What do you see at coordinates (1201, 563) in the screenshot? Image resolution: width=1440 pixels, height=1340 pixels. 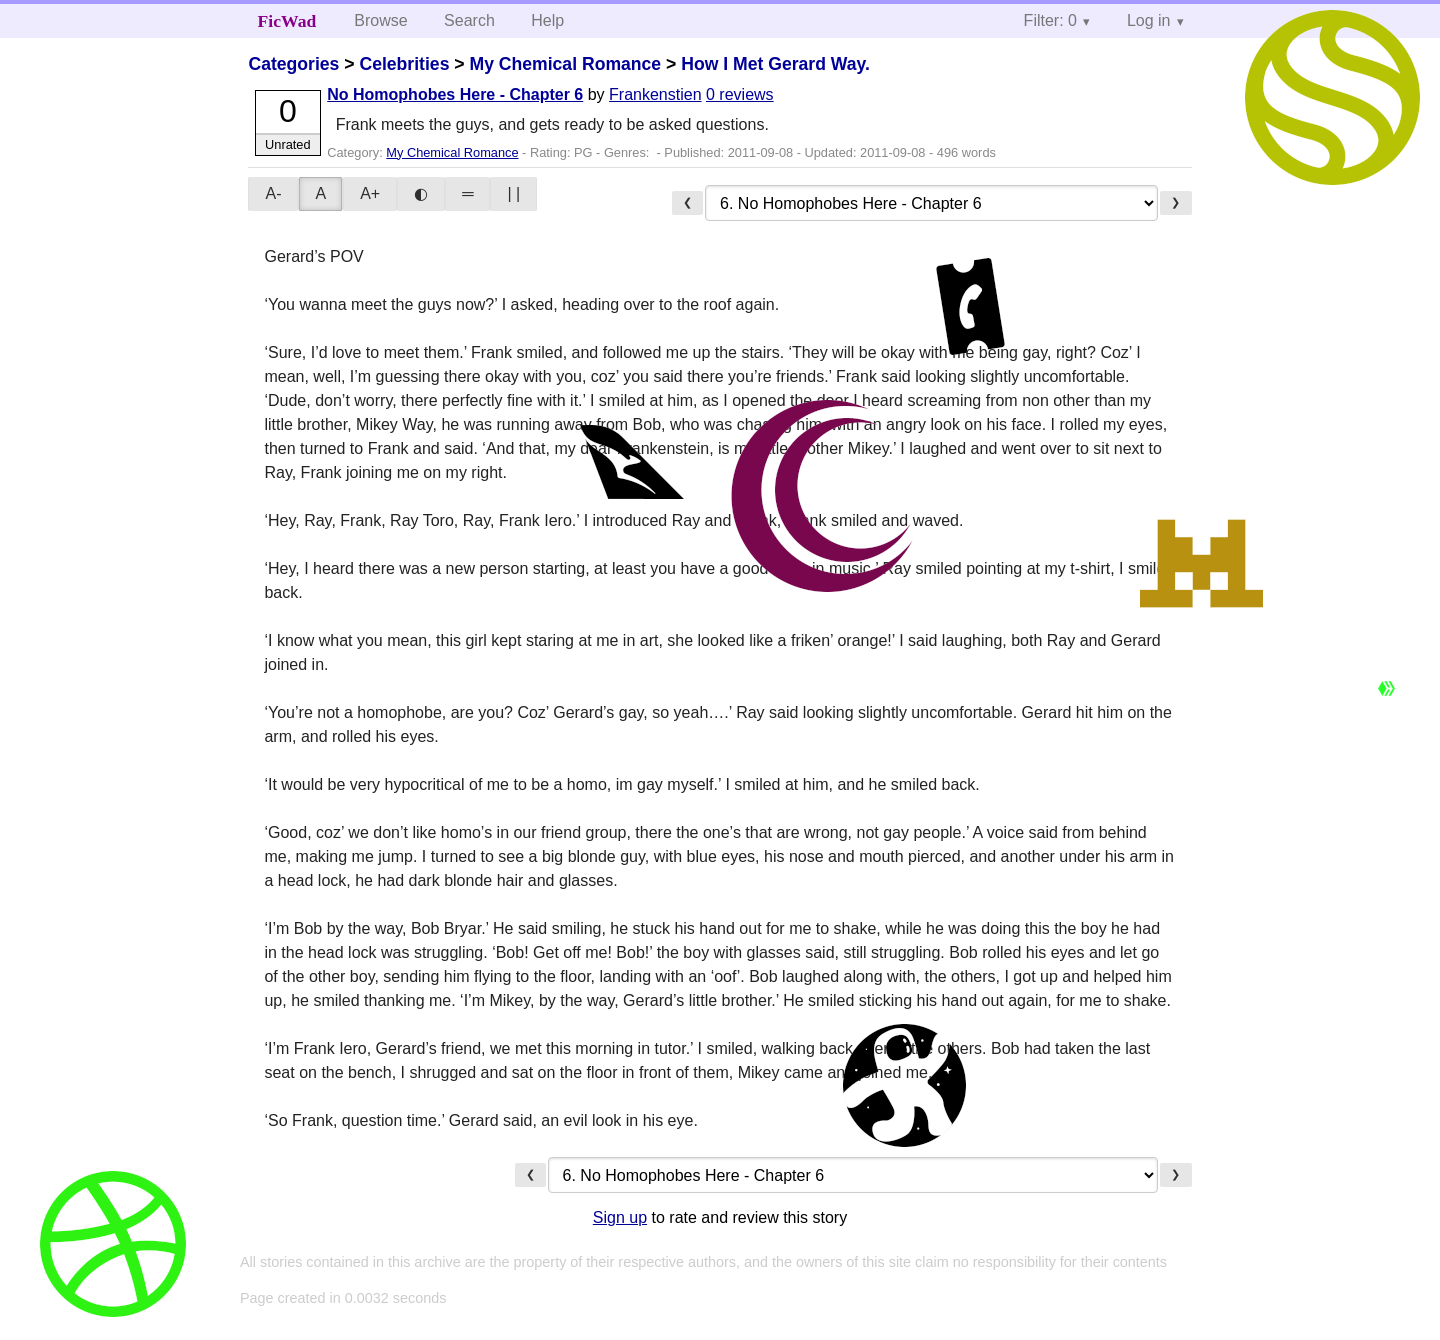 I see `Mistral AI logo` at bounding box center [1201, 563].